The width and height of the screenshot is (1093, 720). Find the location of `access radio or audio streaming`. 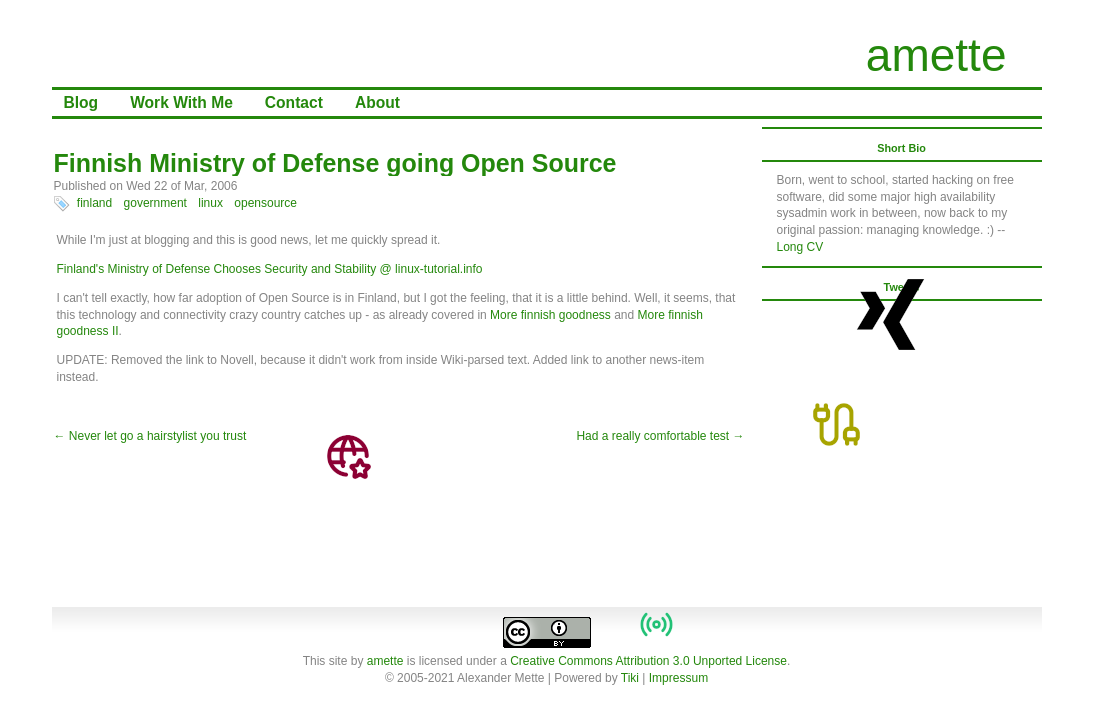

access radio or audio streaming is located at coordinates (656, 624).